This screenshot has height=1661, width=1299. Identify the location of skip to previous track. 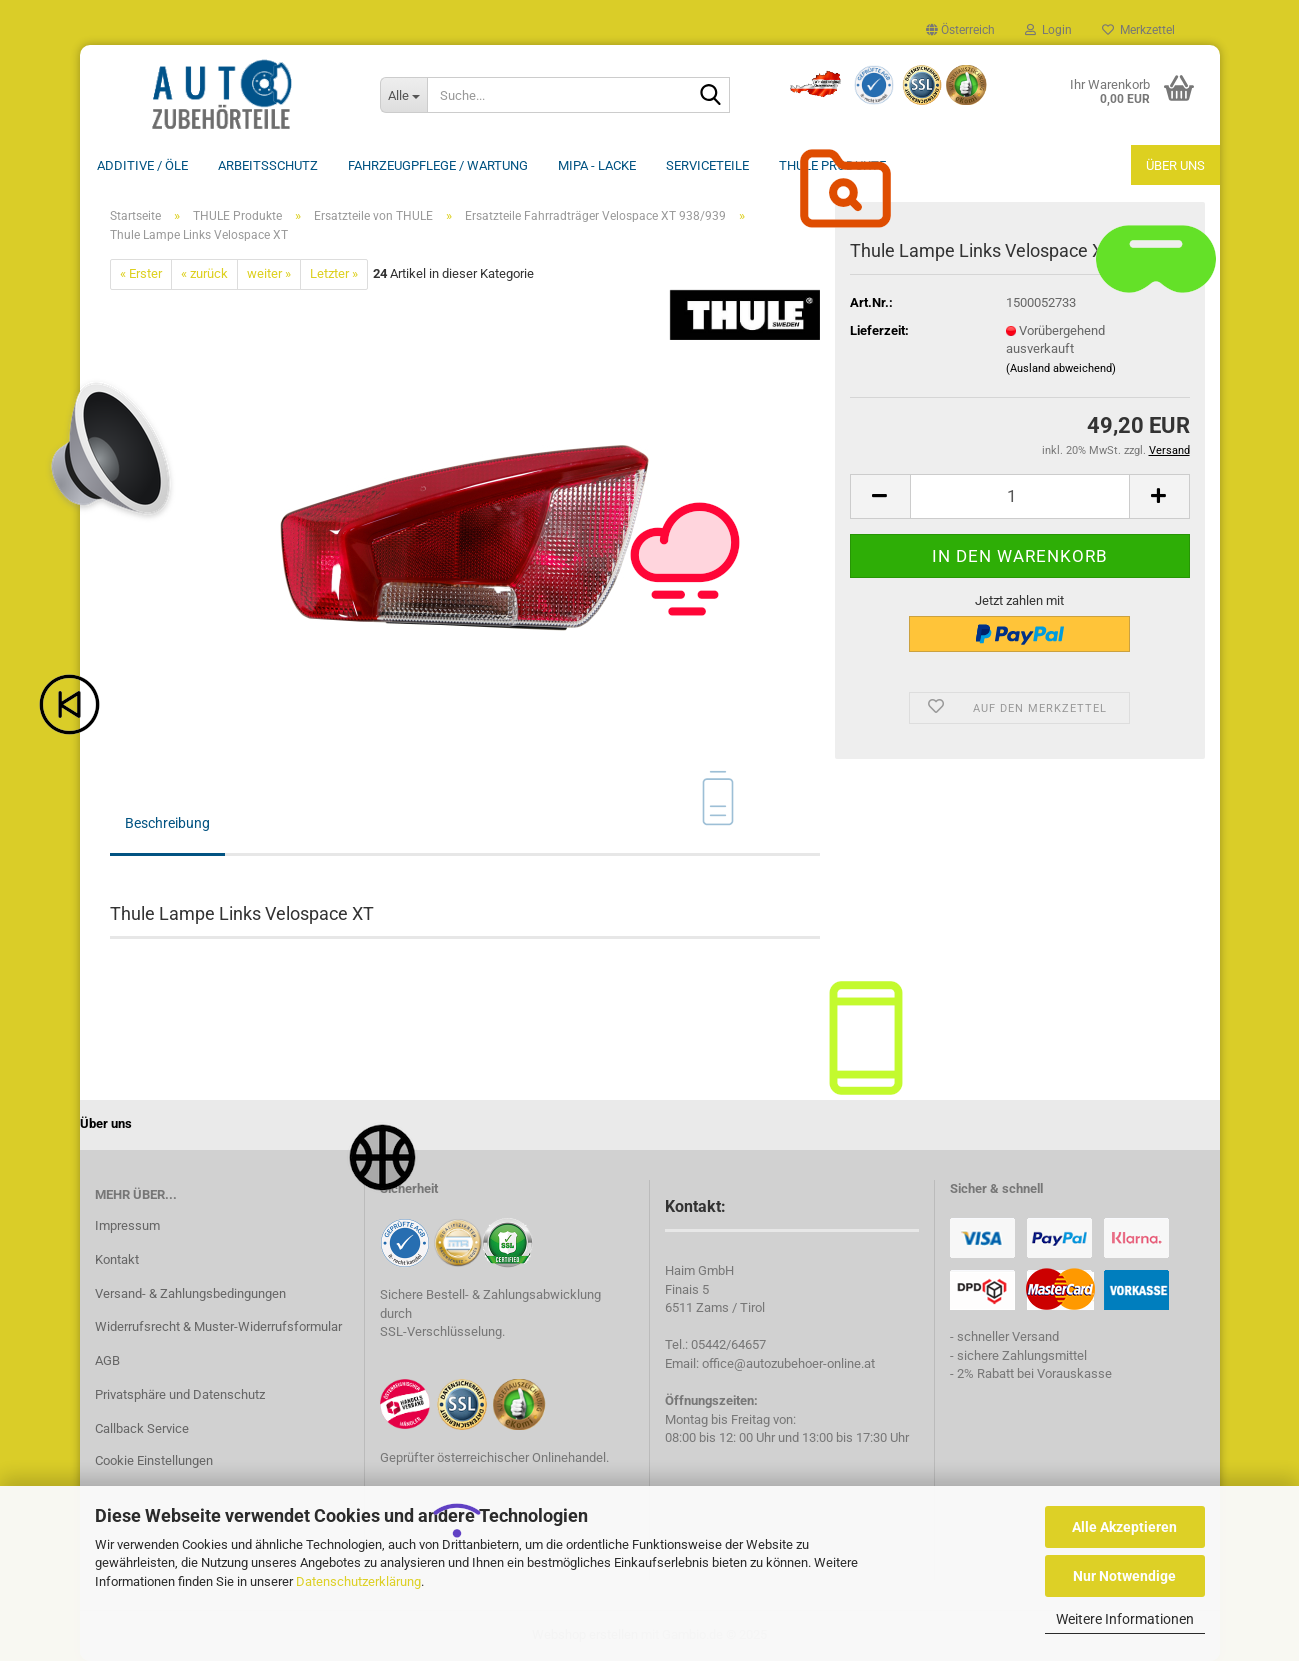
(69, 704).